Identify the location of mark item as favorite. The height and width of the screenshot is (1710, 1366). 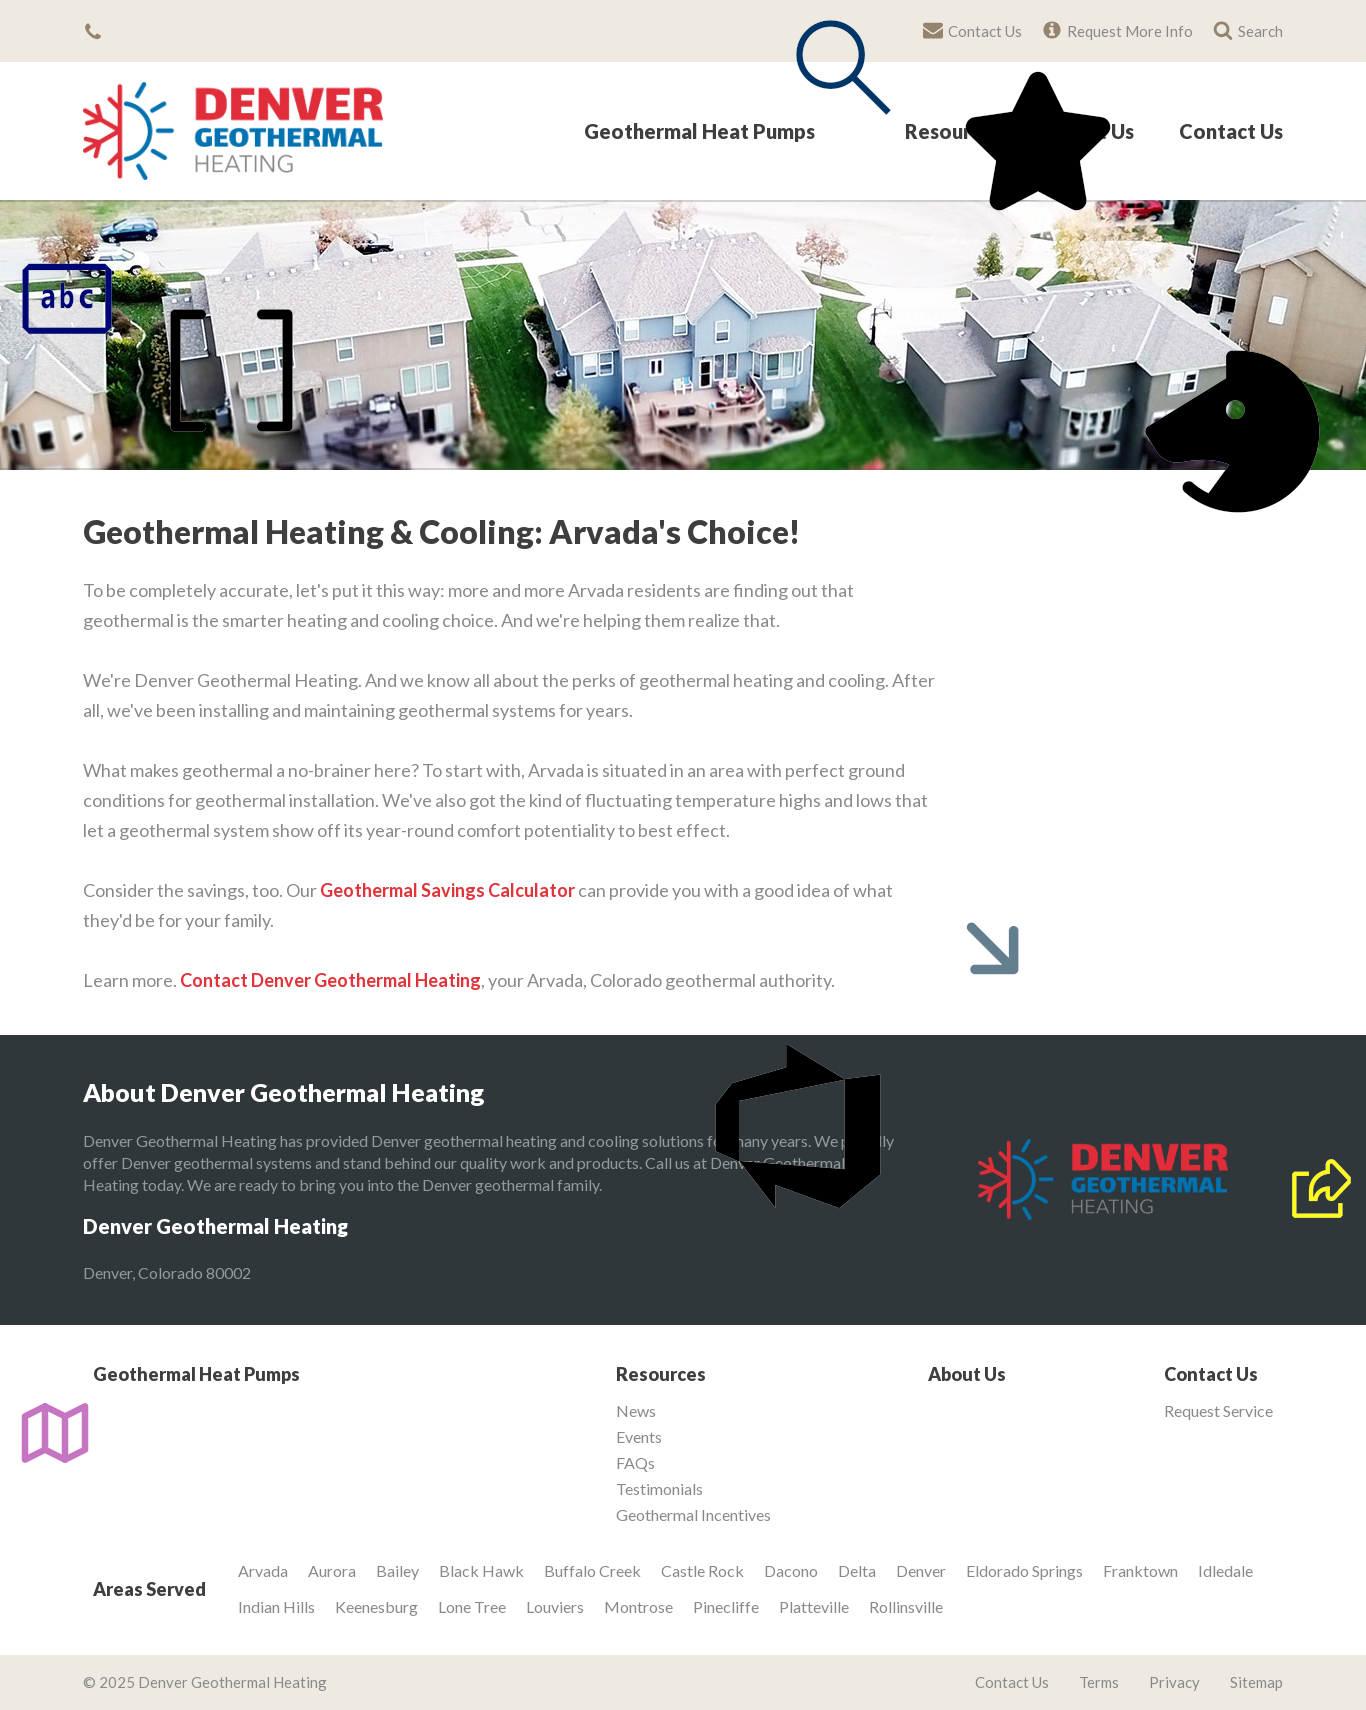
(1038, 143).